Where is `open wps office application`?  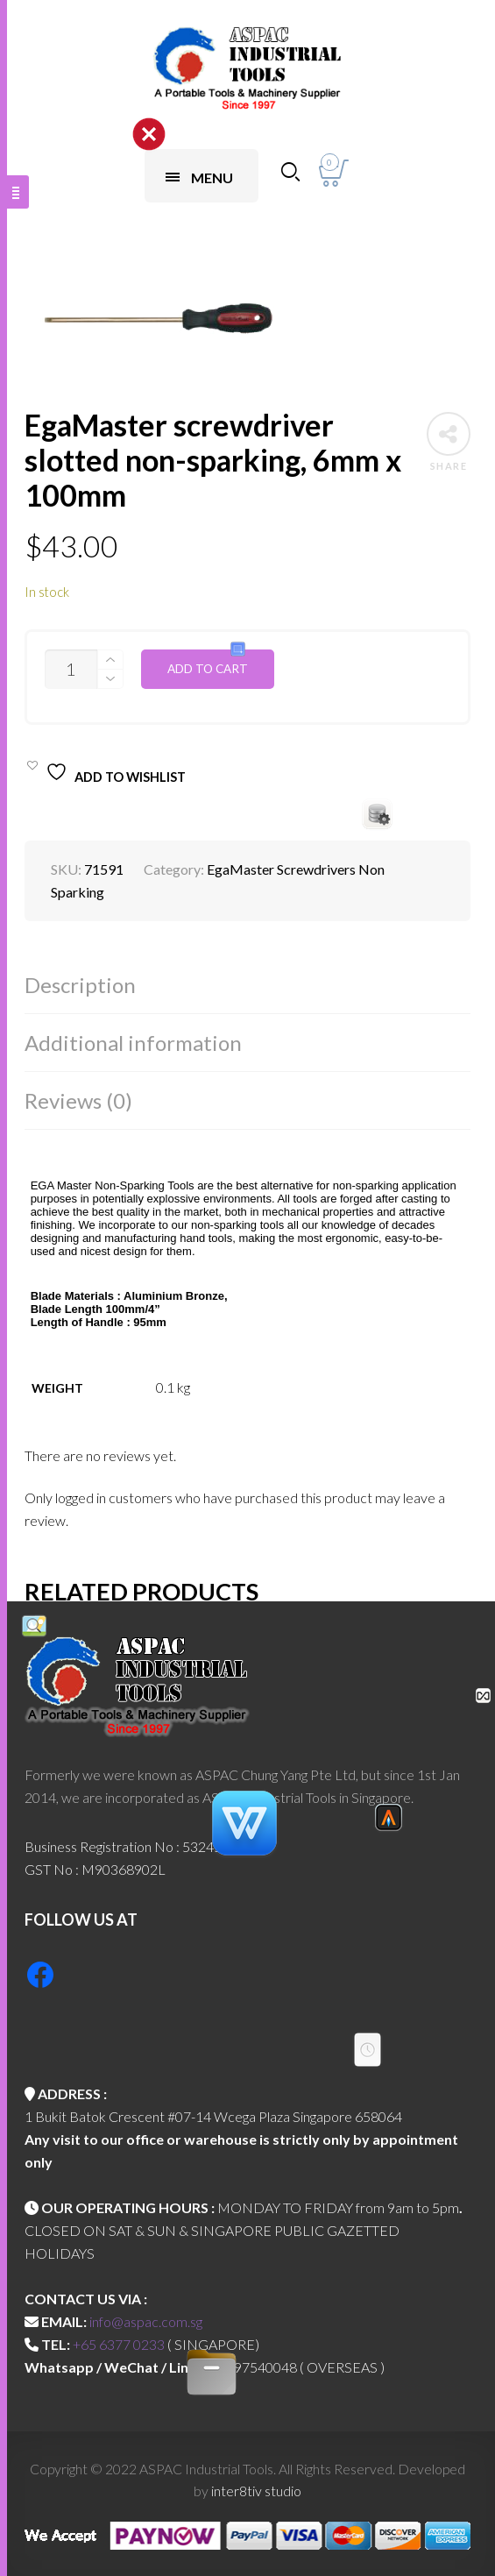 open wps office application is located at coordinates (244, 1823).